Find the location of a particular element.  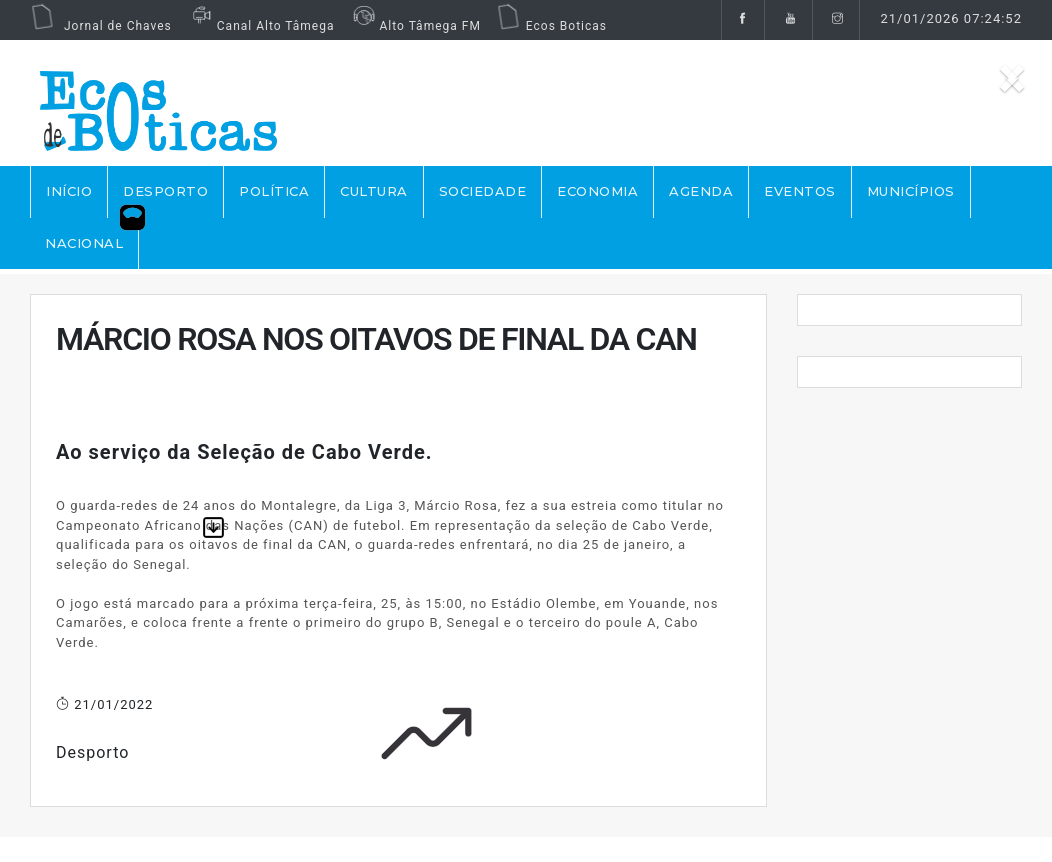

download file or content is located at coordinates (213, 527).